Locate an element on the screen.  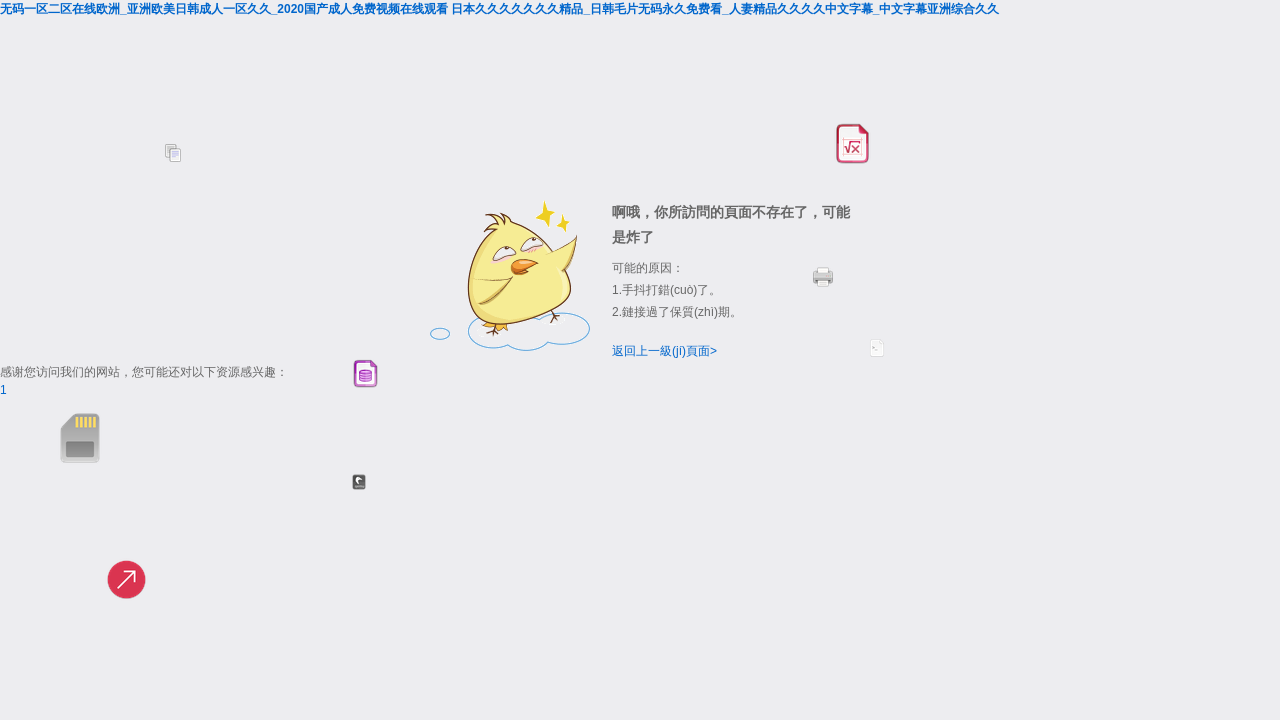
print the current file or document is located at coordinates (823, 277).